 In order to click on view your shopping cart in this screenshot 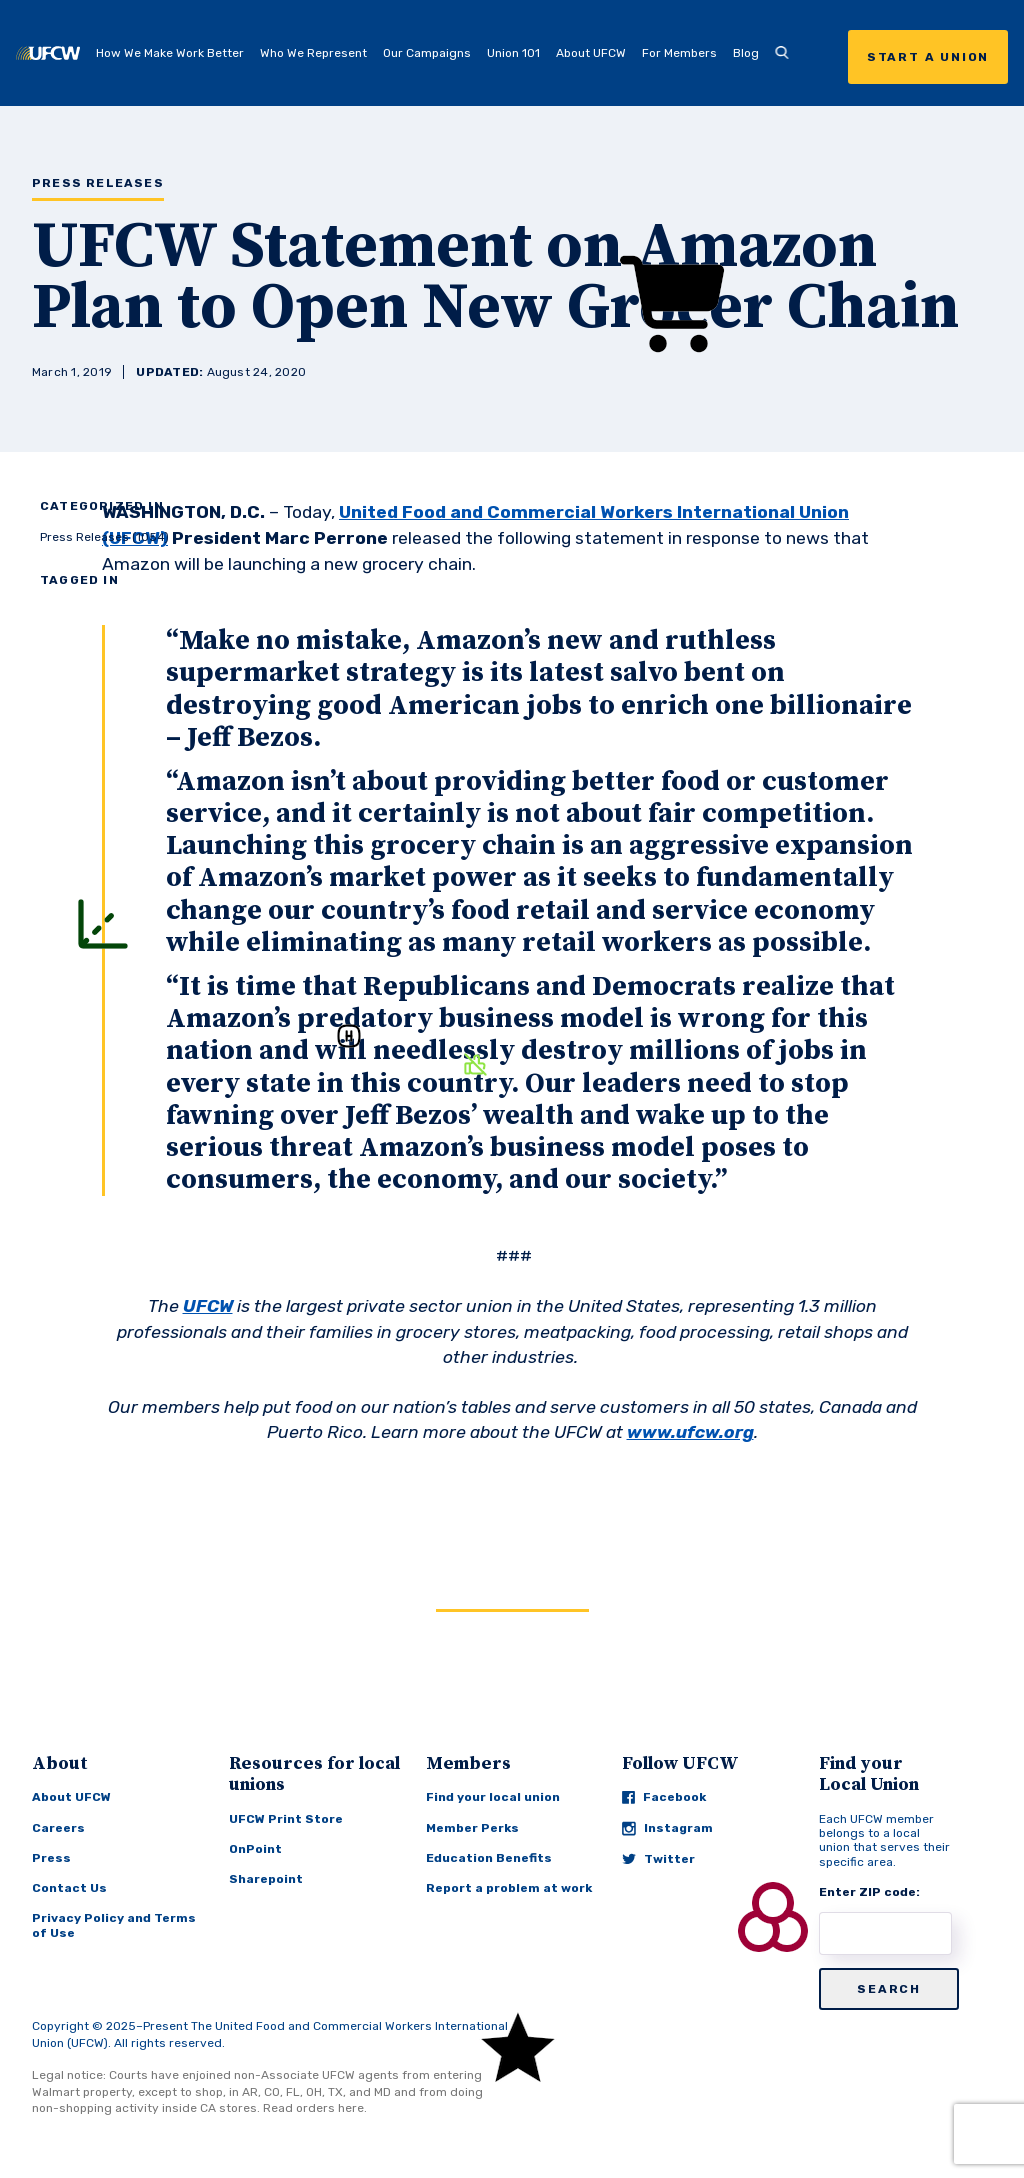, I will do `click(678, 305)`.